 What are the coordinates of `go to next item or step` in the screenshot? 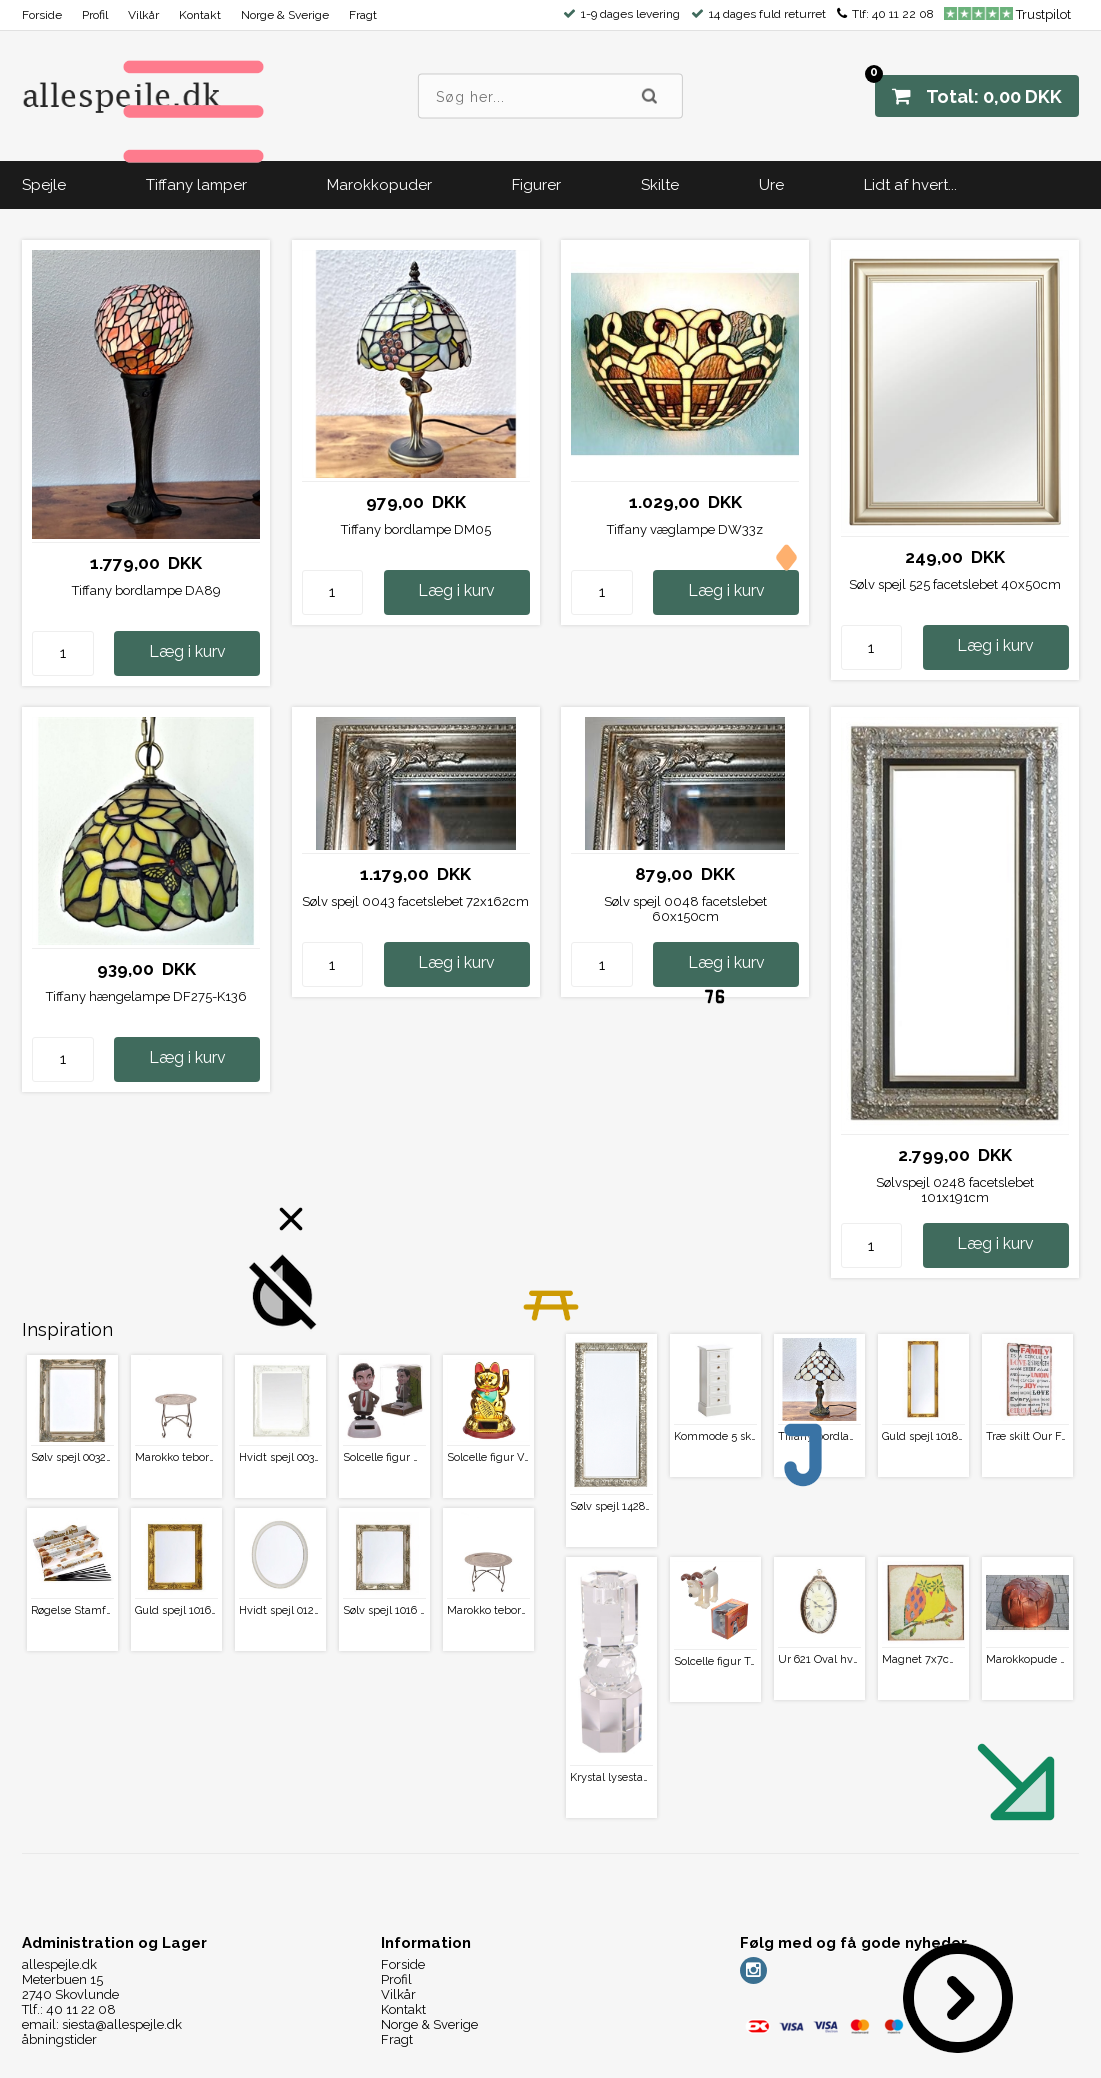 It's located at (958, 1998).